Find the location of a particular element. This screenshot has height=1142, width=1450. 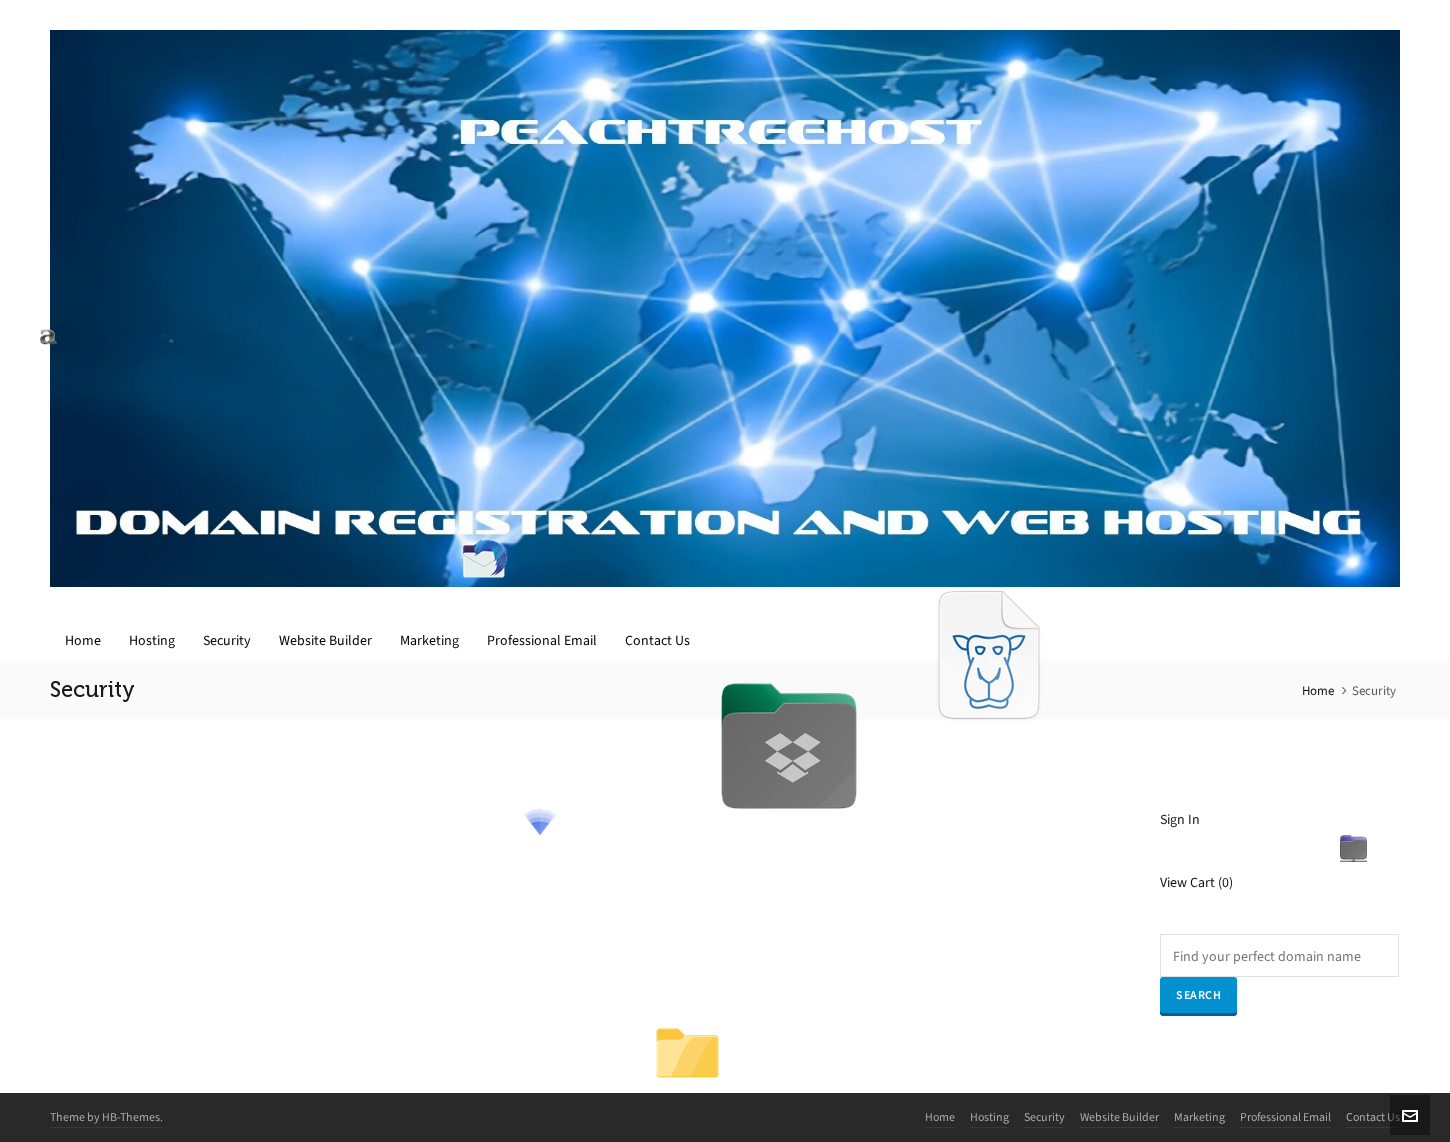

access a remote or network folder is located at coordinates (1353, 848).